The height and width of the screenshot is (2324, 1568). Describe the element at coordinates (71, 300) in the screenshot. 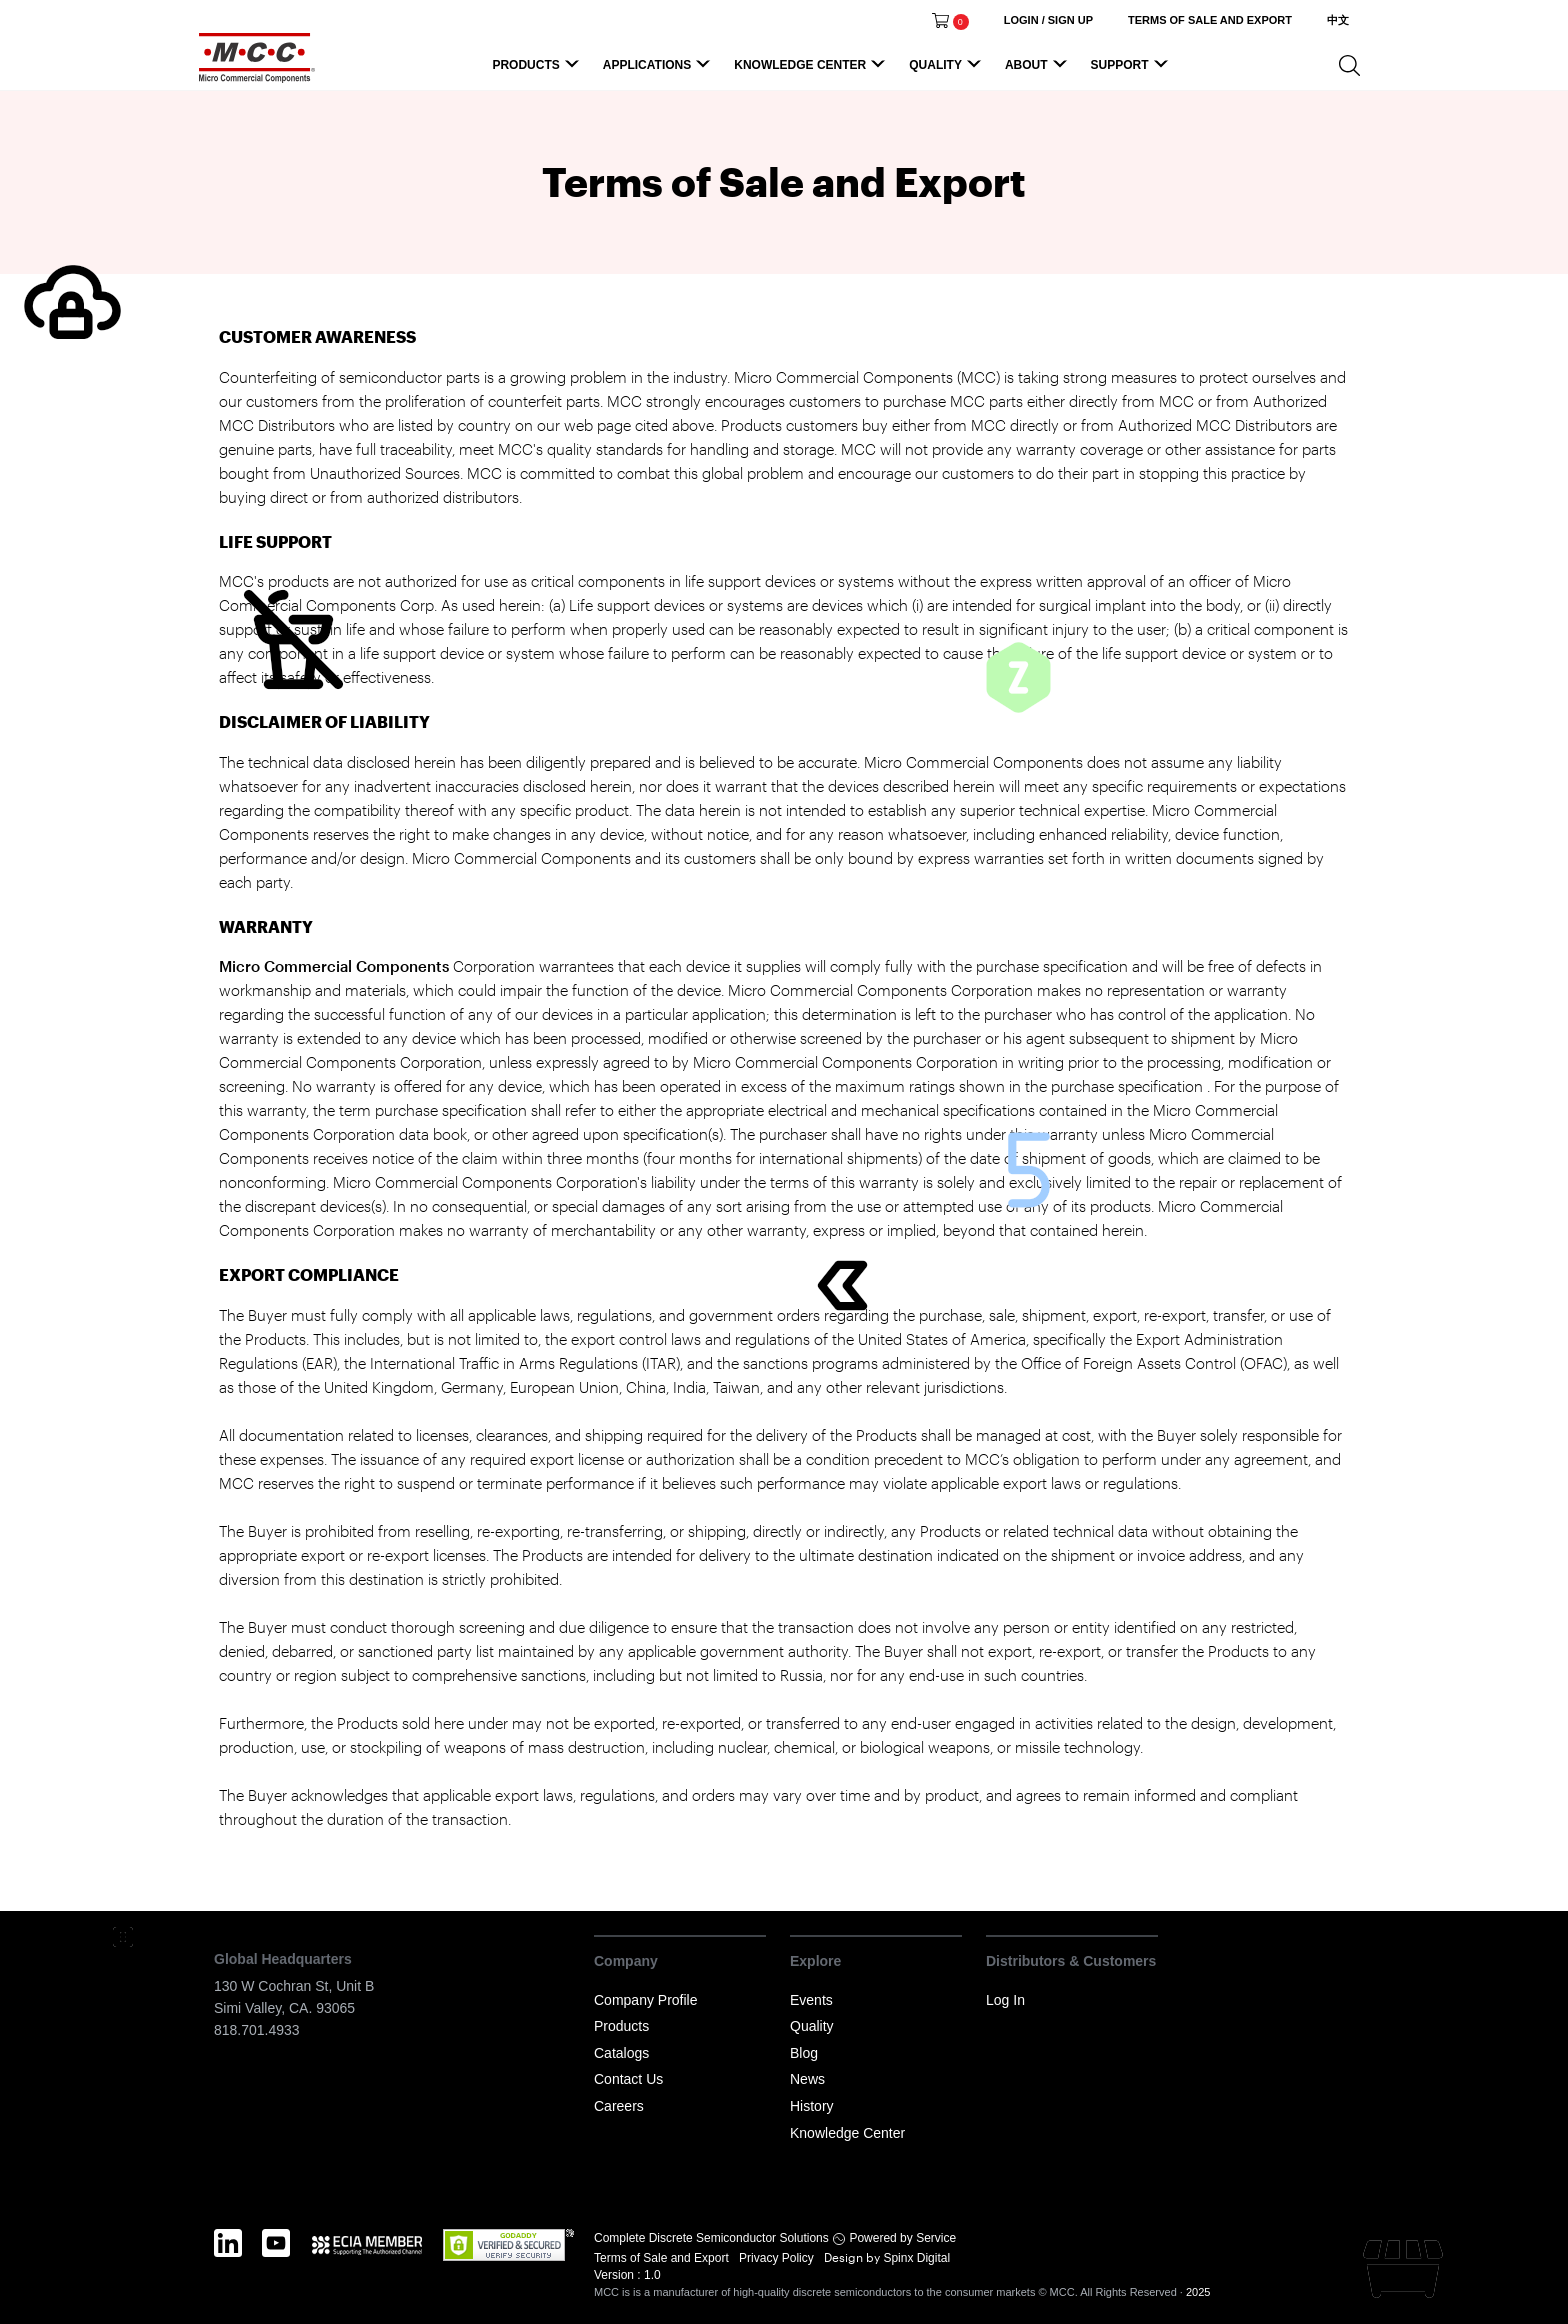

I see `secure cloud storage` at that location.